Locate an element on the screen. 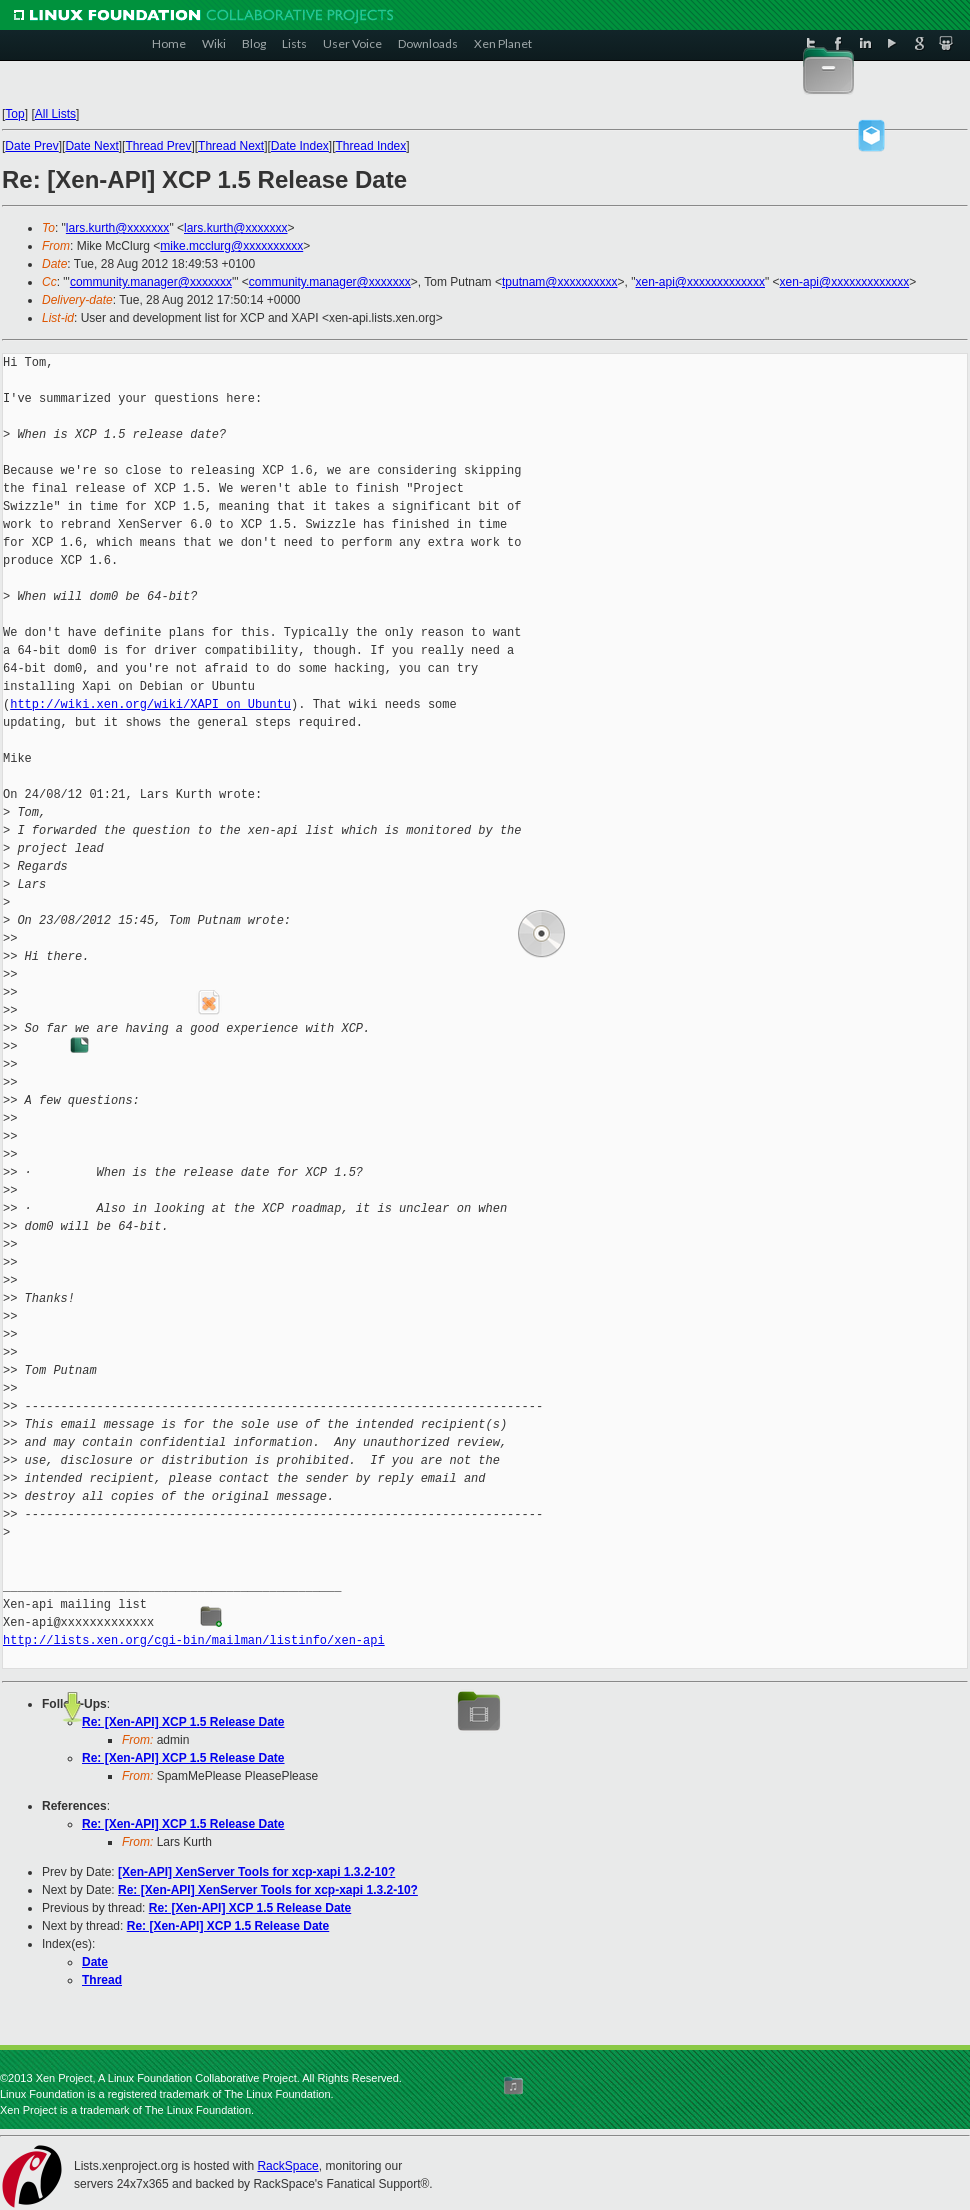 The width and height of the screenshot is (970, 2210). open your videos folder is located at coordinates (479, 1711).